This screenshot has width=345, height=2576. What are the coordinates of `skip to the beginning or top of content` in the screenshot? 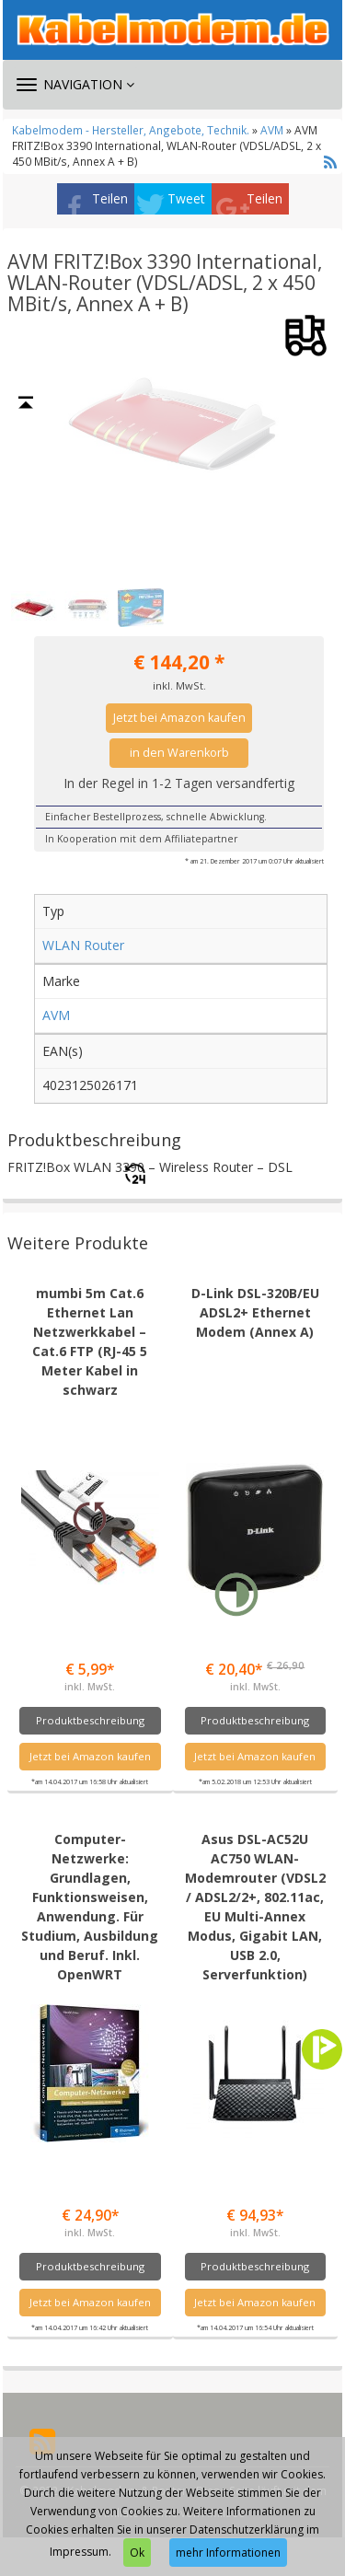 It's located at (26, 402).